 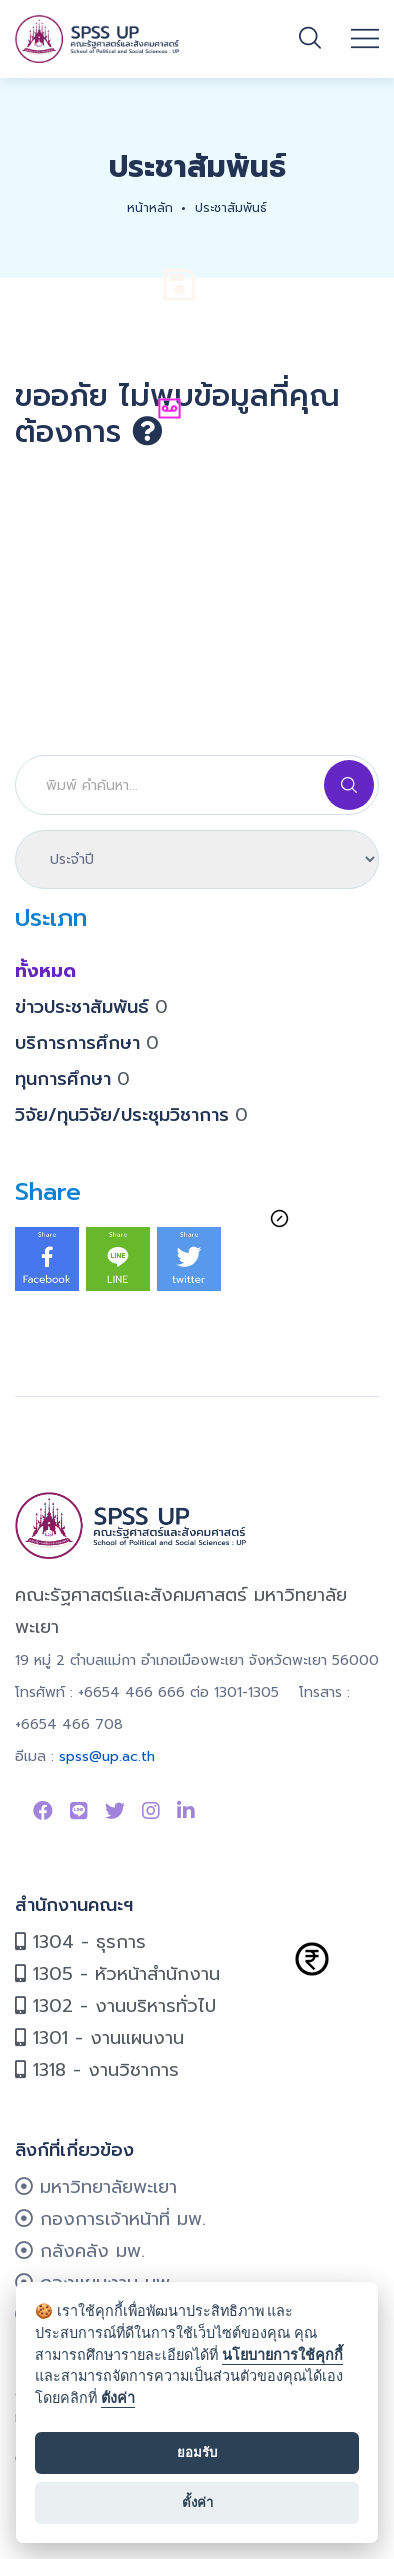 I want to click on view balance or payment amount in rupees, so click(x=312, y=1959).